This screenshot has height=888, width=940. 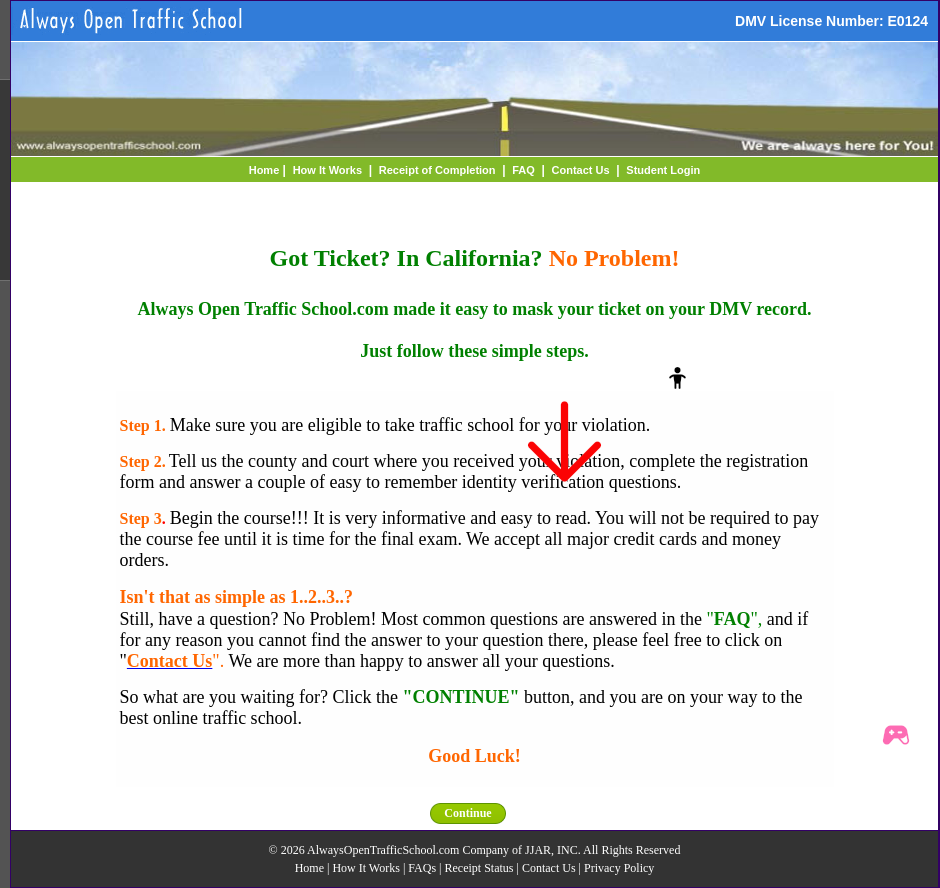 I want to click on scroll down or view more content, so click(x=564, y=441).